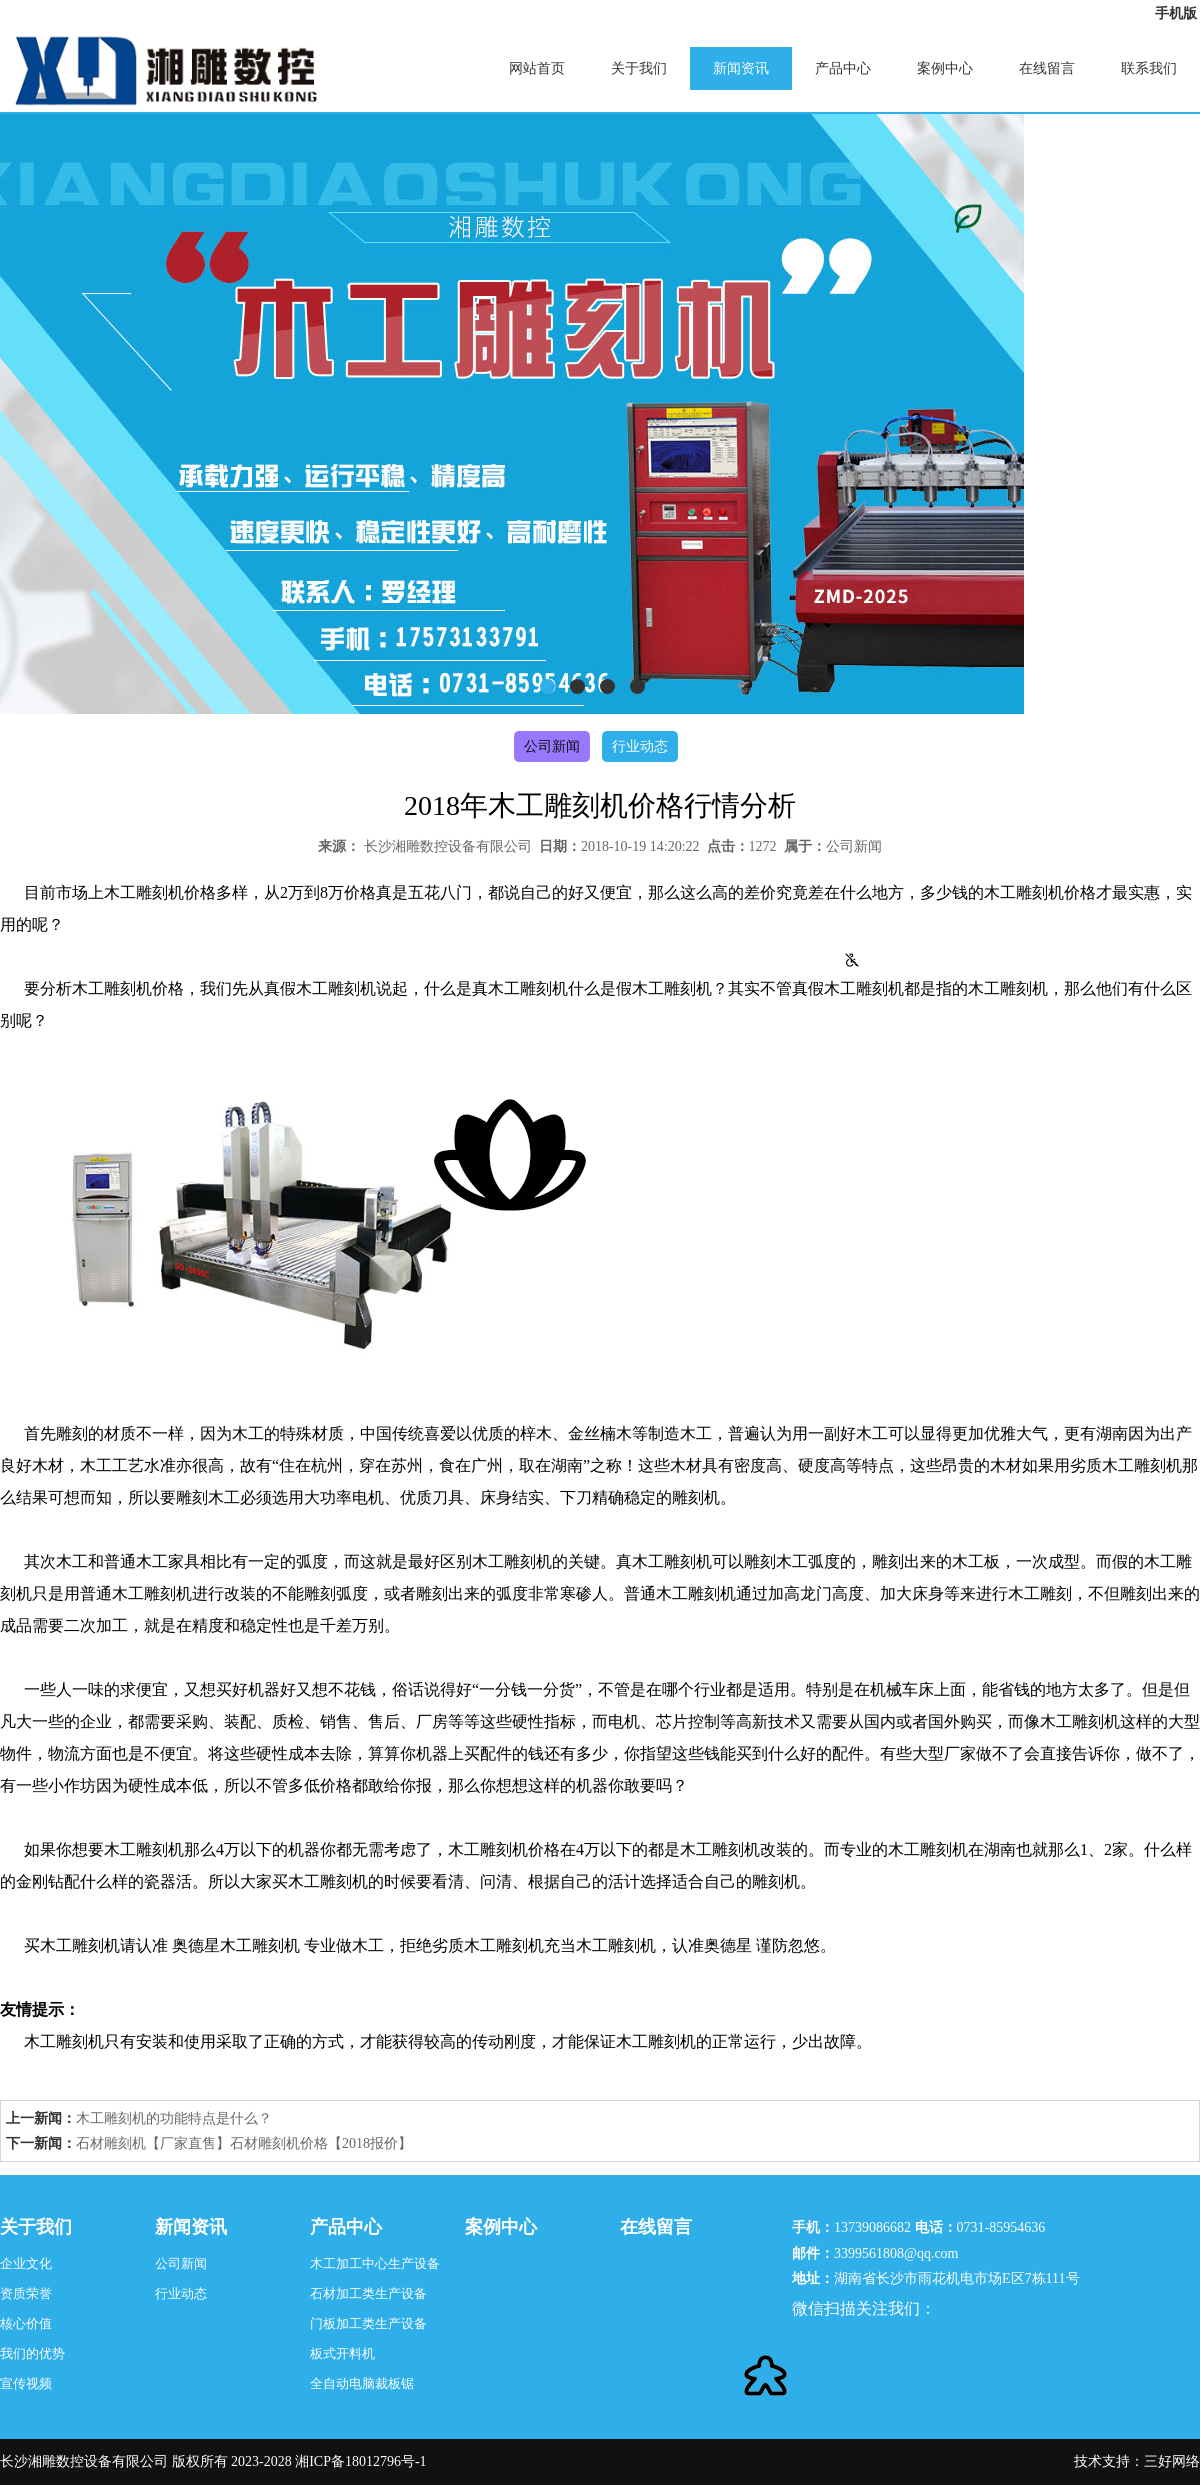 Image resolution: width=1200 pixels, height=2485 pixels. What do you see at coordinates (510, 1160) in the screenshot?
I see `access meditation or mindfulness features` at bounding box center [510, 1160].